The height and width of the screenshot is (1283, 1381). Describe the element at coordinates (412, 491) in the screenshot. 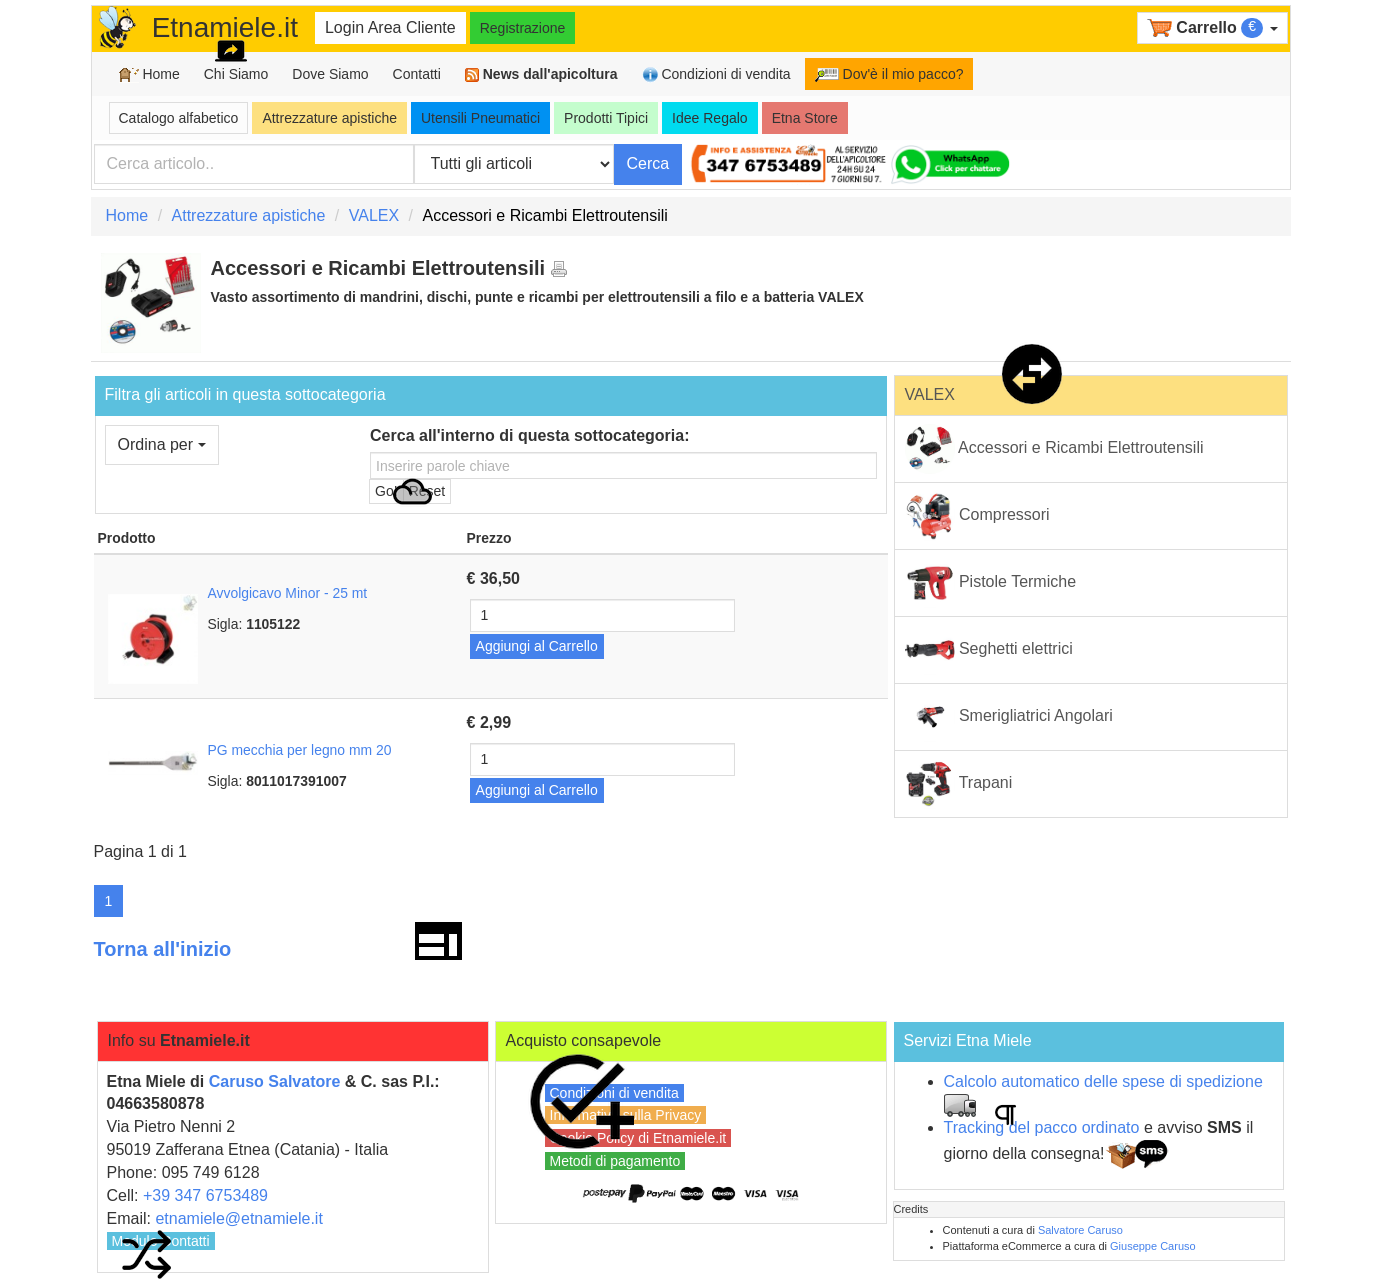

I see `view cloud storage` at that location.